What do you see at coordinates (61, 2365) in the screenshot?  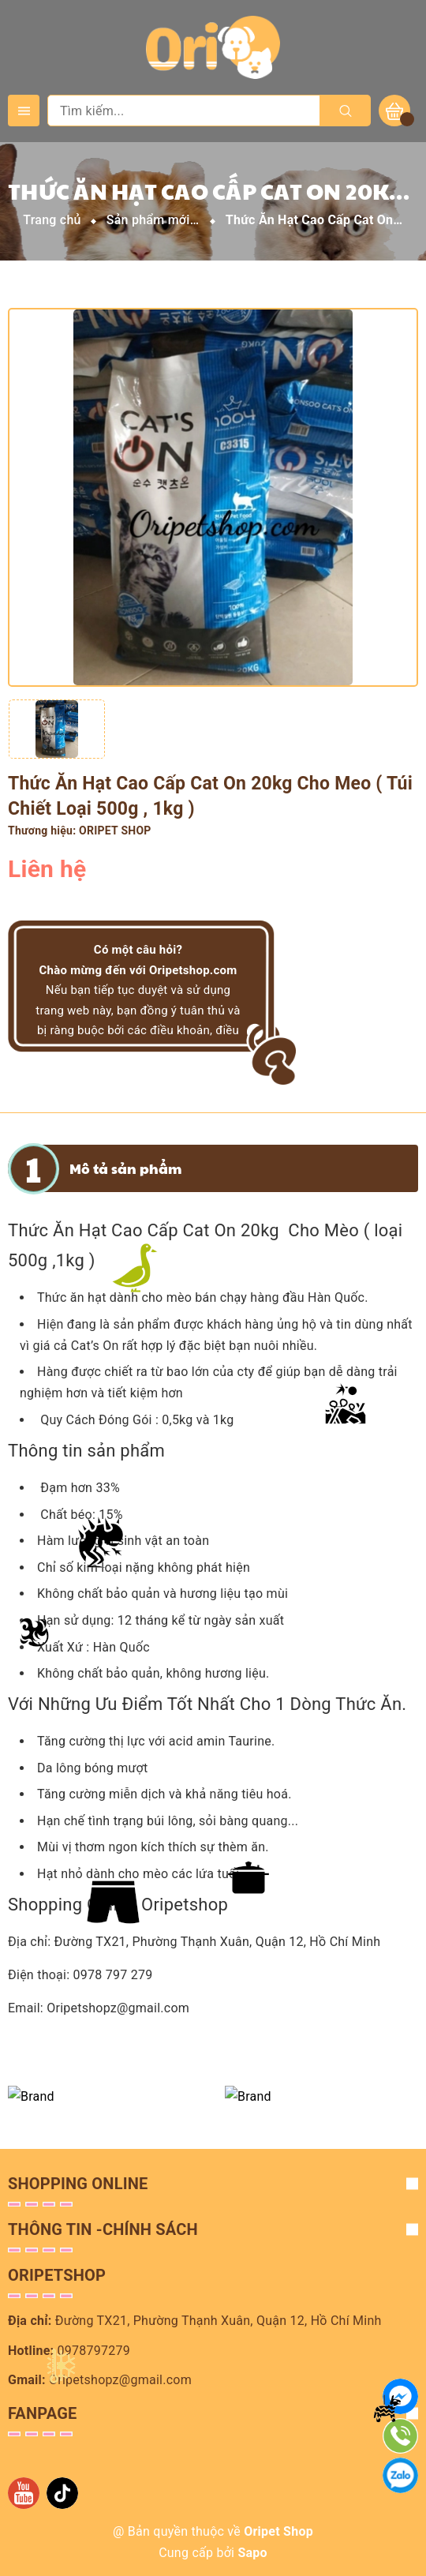 I see `indicates cold temperature or low reading` at bounding box center [61, 2365].